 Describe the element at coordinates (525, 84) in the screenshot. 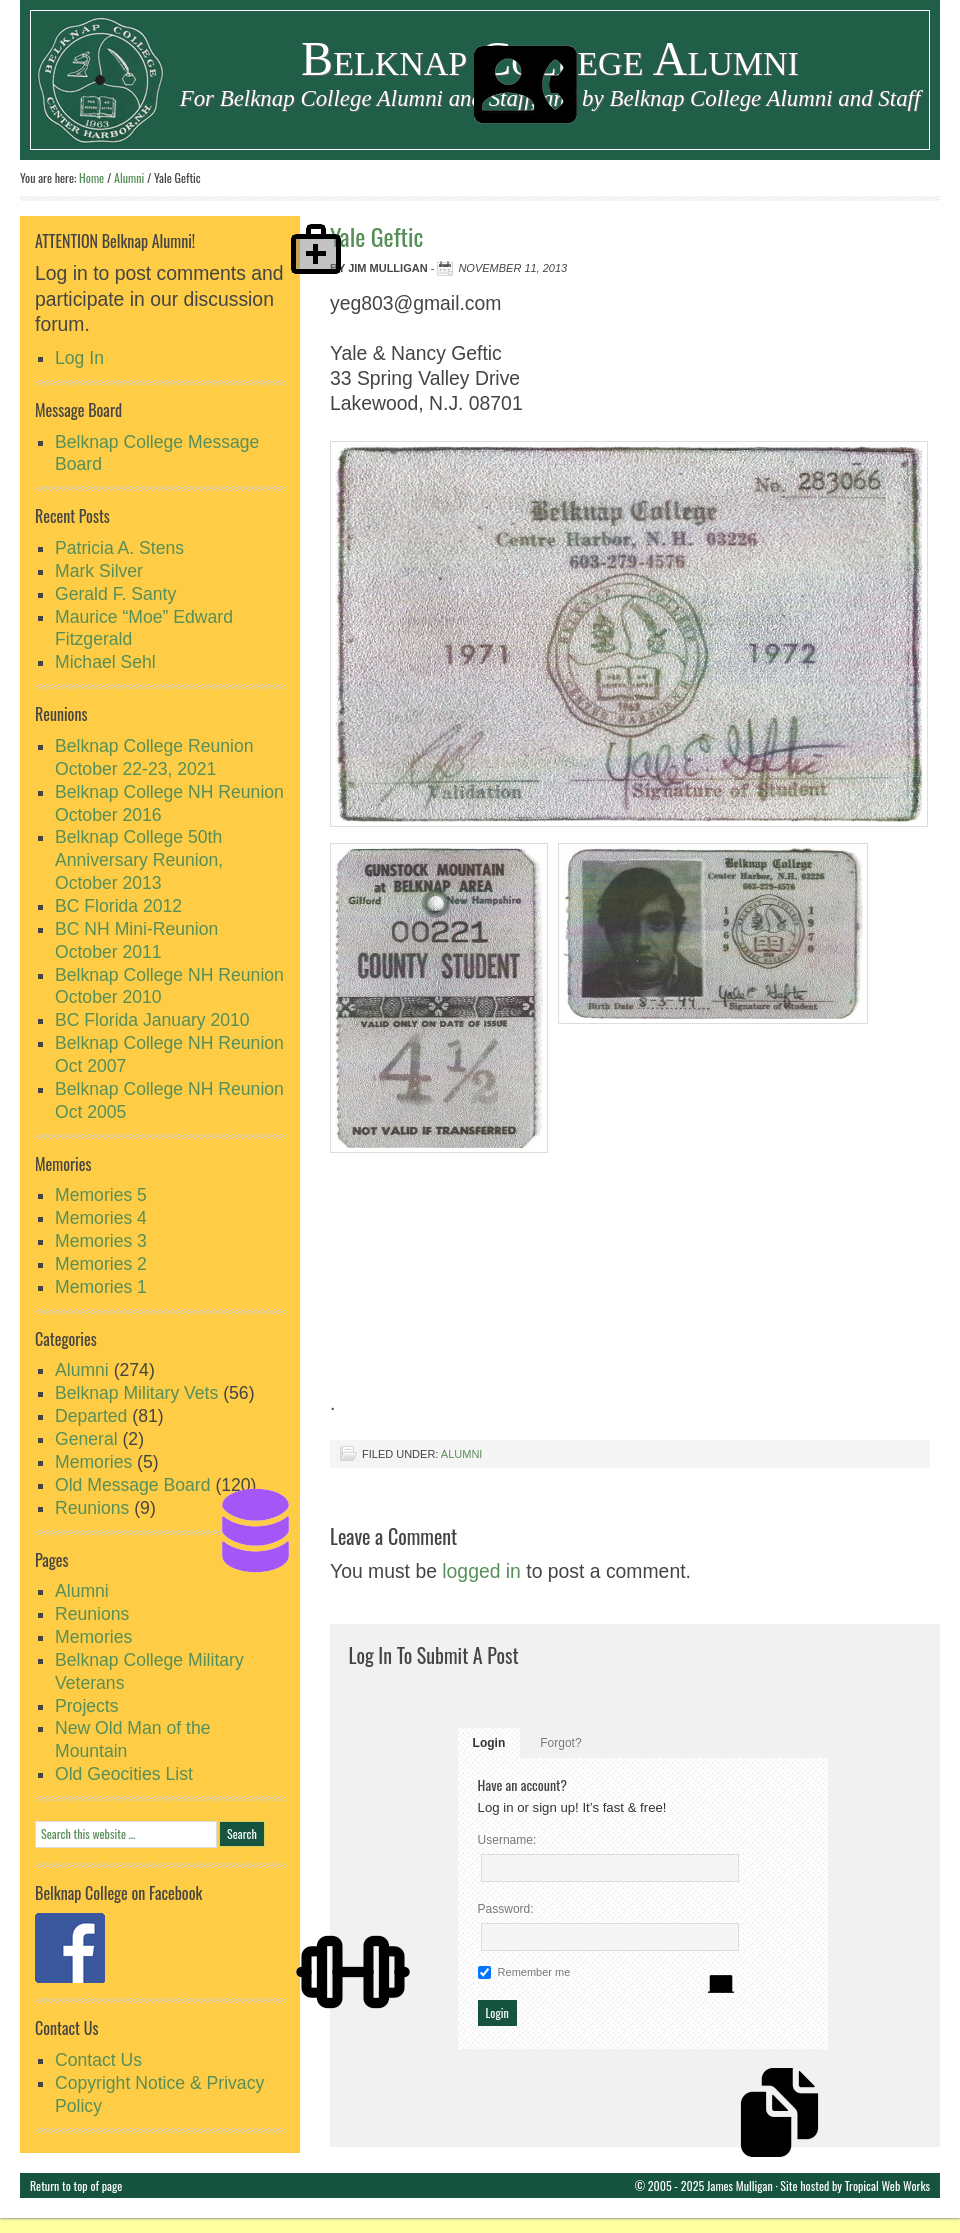

I see `view contact's phone number` at that location.